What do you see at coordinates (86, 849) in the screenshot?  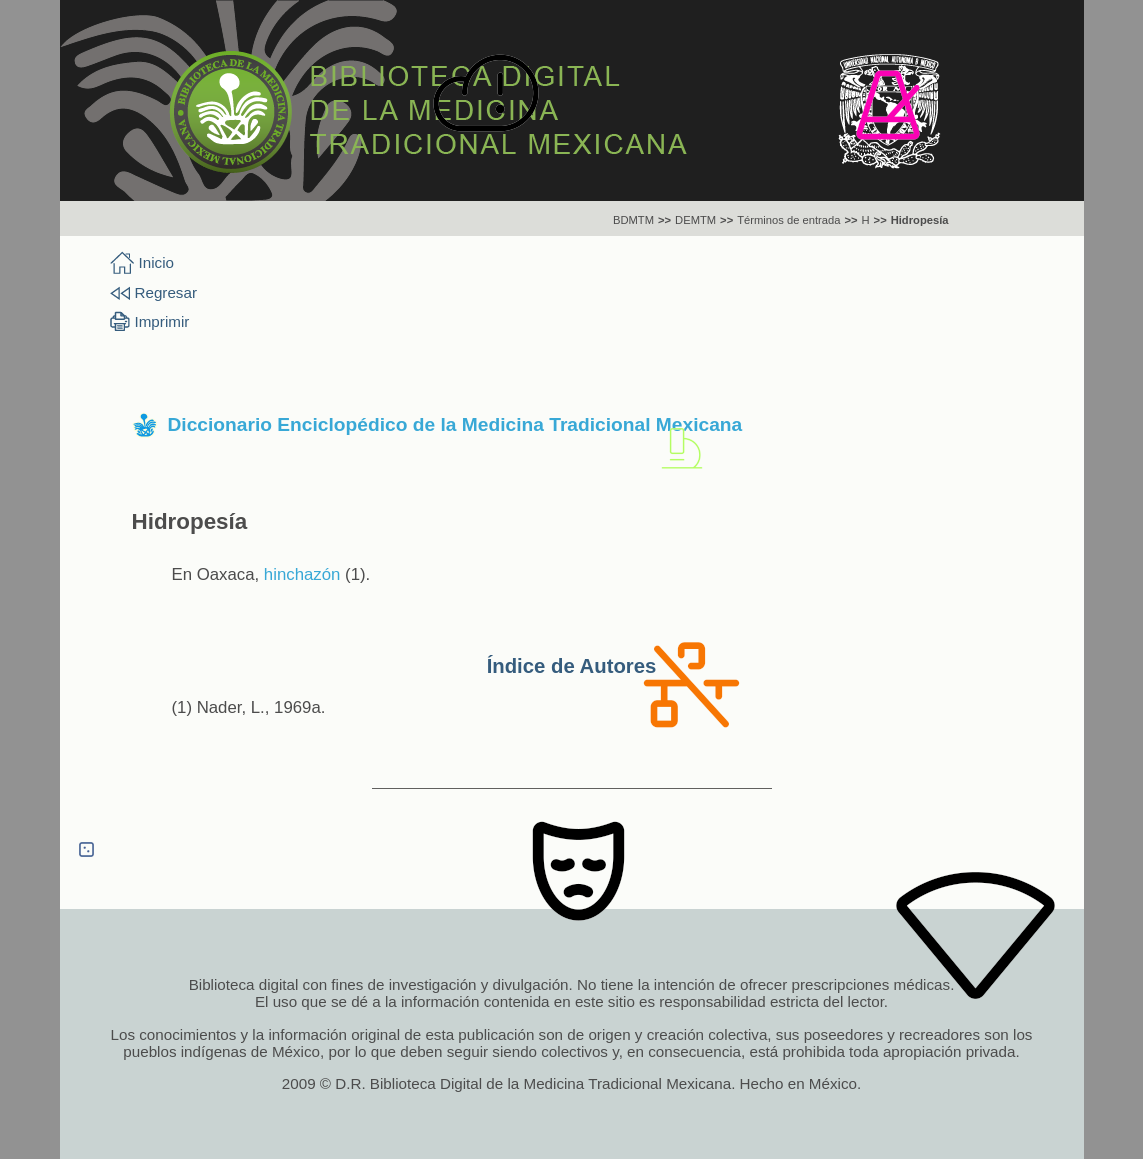 I see `roll dice or generate random number` at bounding box center [86, 849].